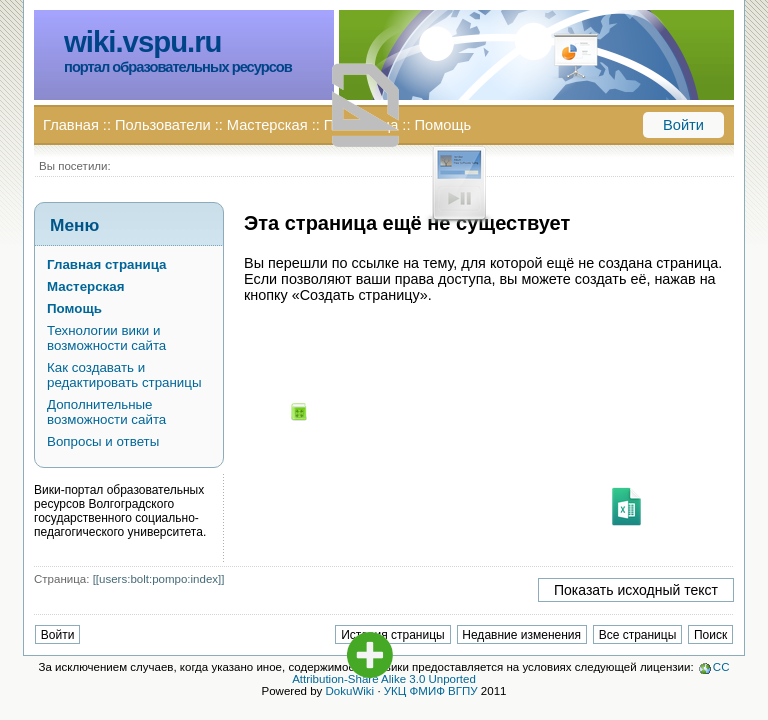 Image resolution: width=768 pixels, height=720 pixels. I want to click on microsoft excel template file with macros enabled, so click(626, 506).